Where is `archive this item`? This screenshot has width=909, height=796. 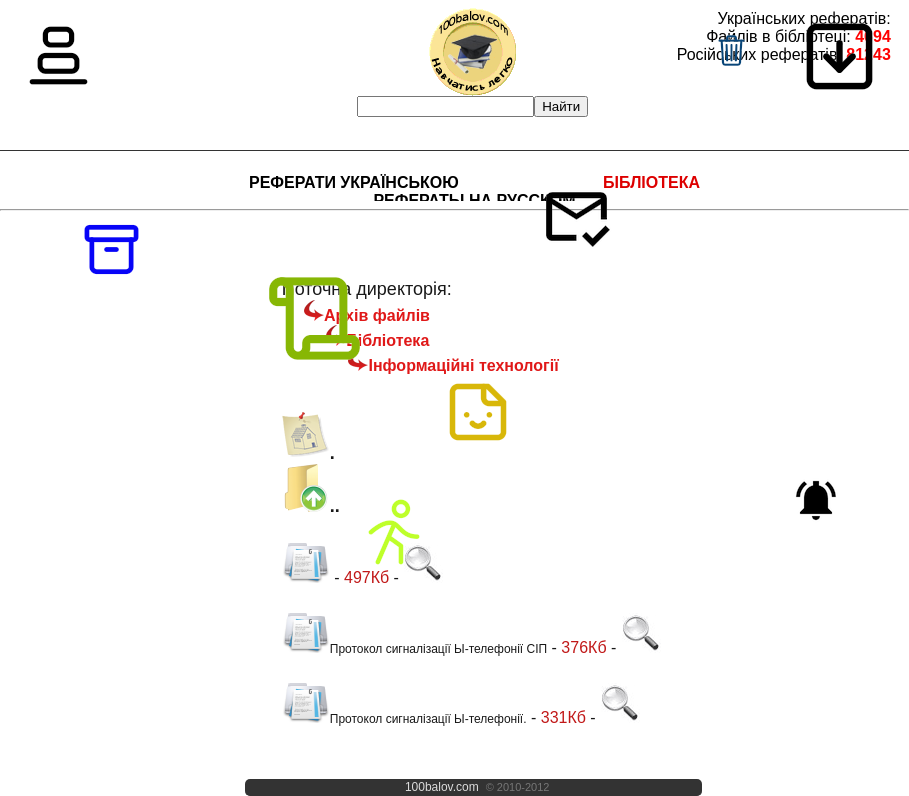 archive this item is located at coordinates (111, 249).